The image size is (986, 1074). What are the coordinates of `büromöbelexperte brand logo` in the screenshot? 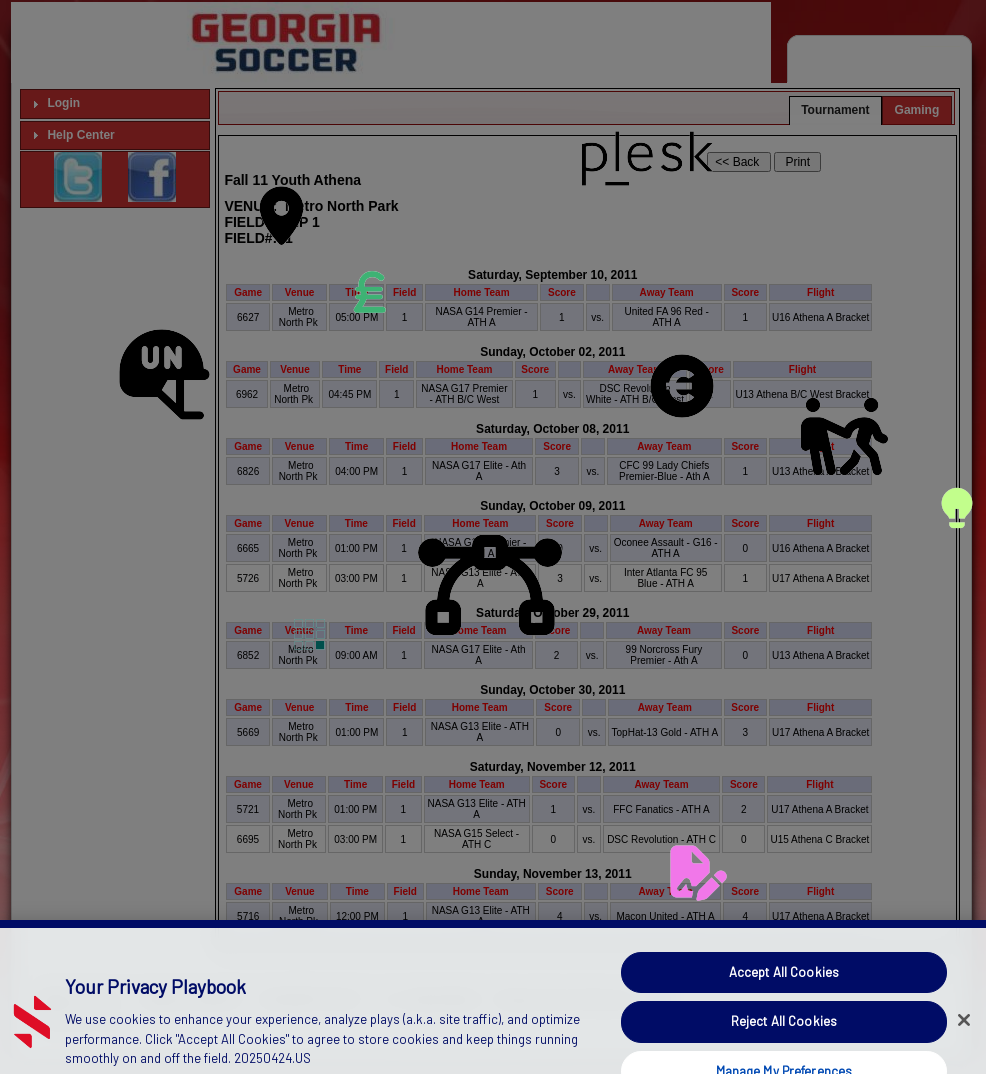 It's located at (309, 634).